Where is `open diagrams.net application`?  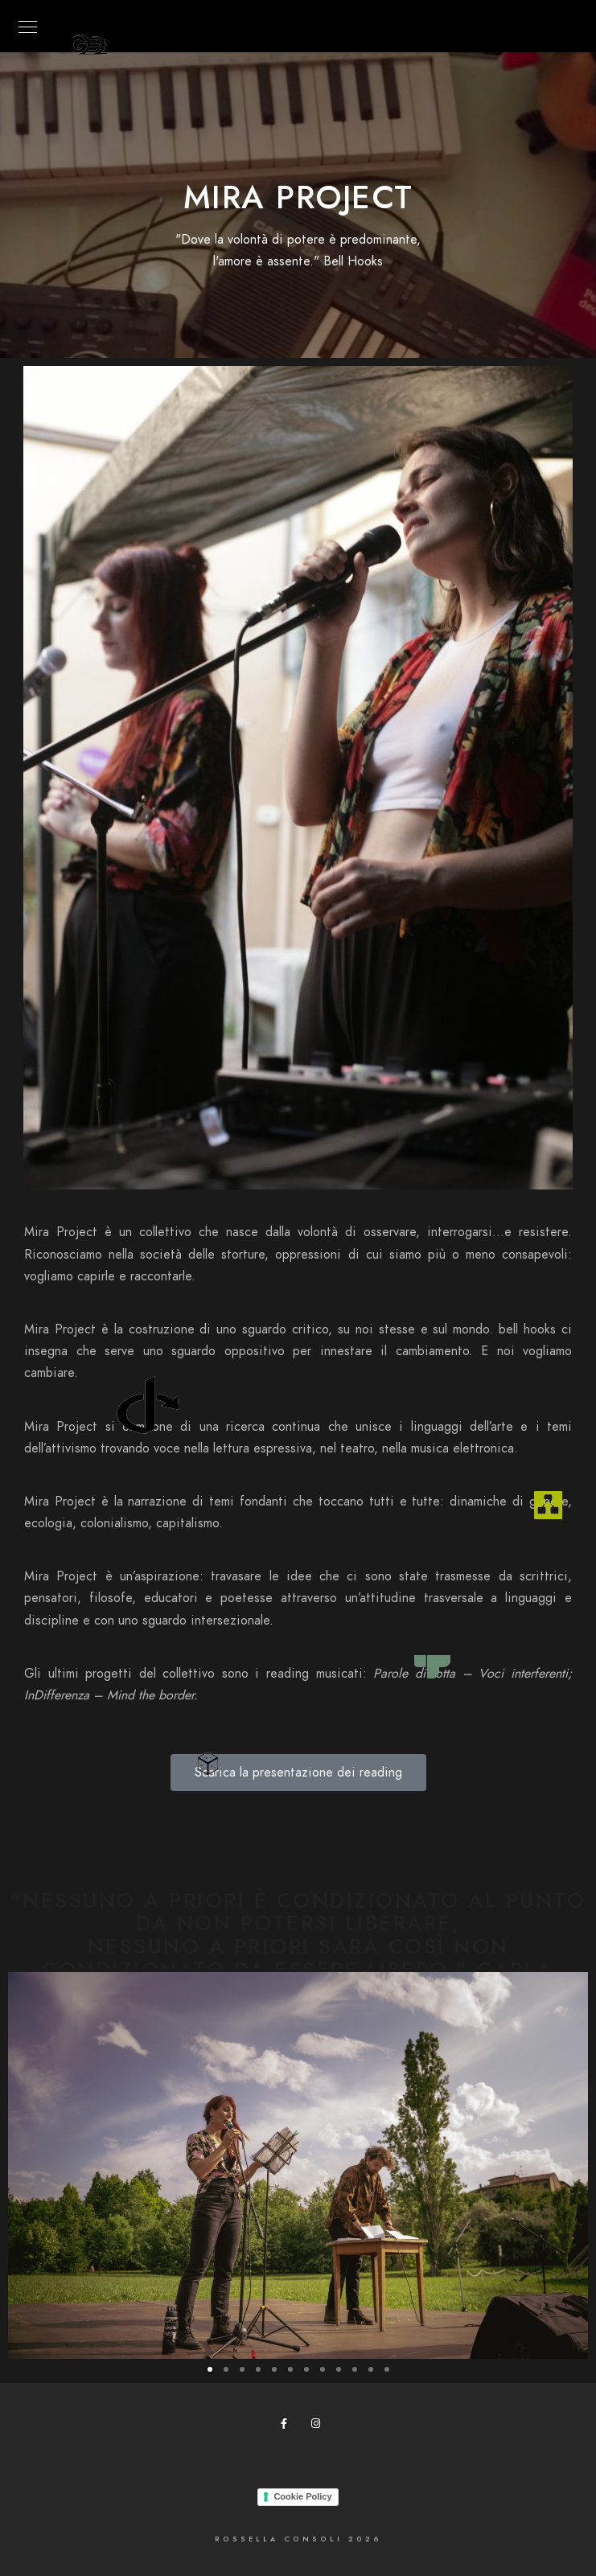
open diagrams.net application is located at coordinates (548, 1505).